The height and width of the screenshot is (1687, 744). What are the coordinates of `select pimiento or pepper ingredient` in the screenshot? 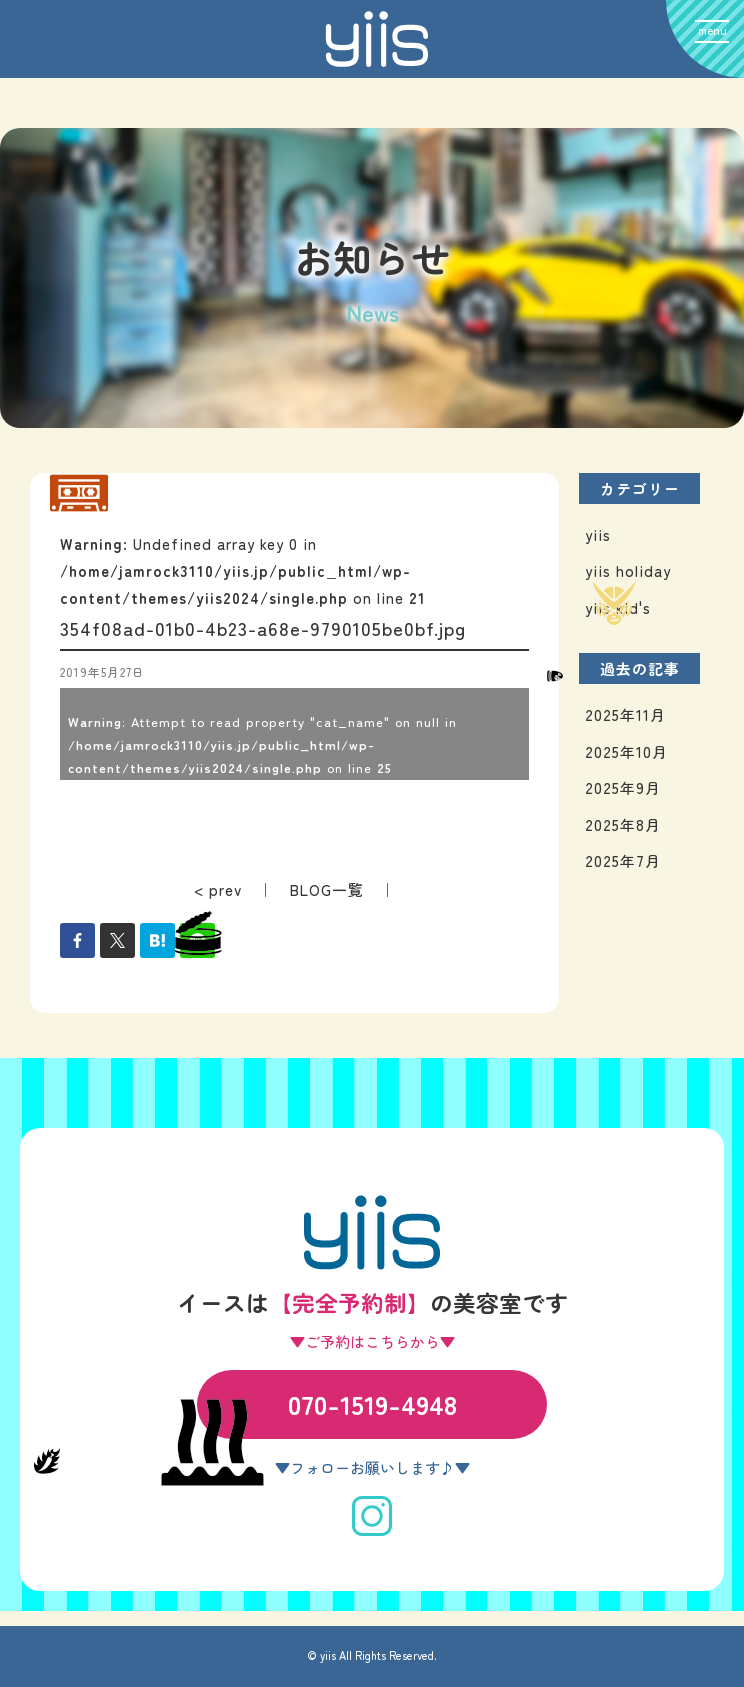 It's located at (47, 1461).